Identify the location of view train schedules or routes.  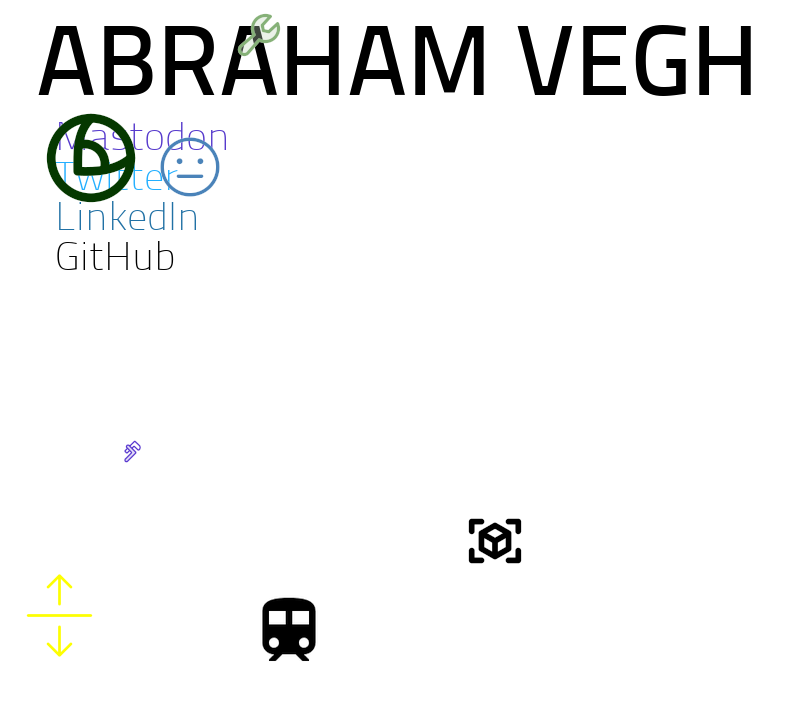
(289, 631).